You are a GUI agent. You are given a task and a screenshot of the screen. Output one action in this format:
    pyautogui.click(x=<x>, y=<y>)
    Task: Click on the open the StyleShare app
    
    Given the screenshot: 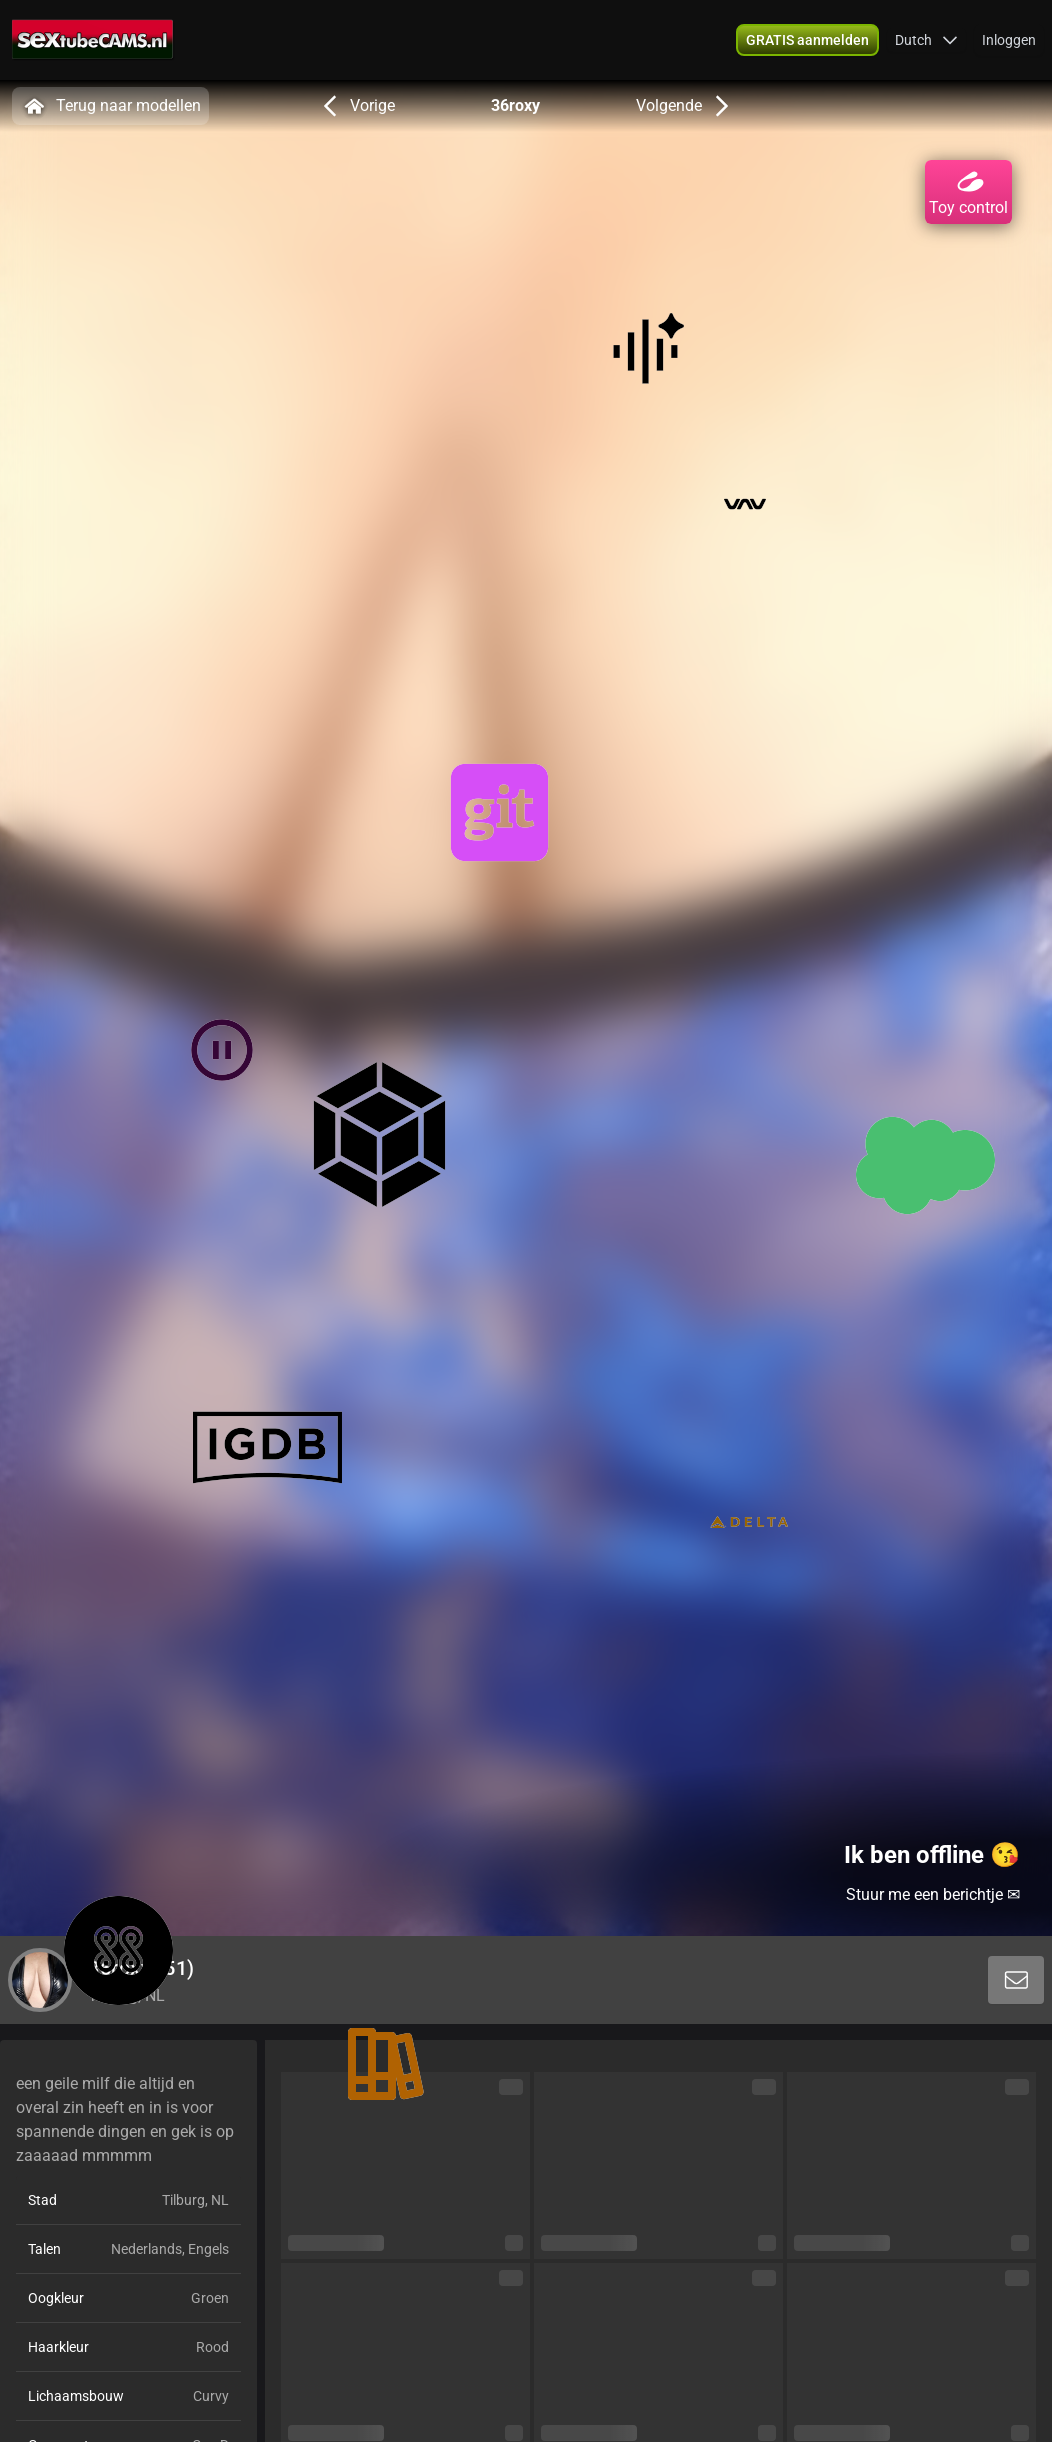 What is the action you would take?
    pyautogui.click(x=118, y=1950)
    